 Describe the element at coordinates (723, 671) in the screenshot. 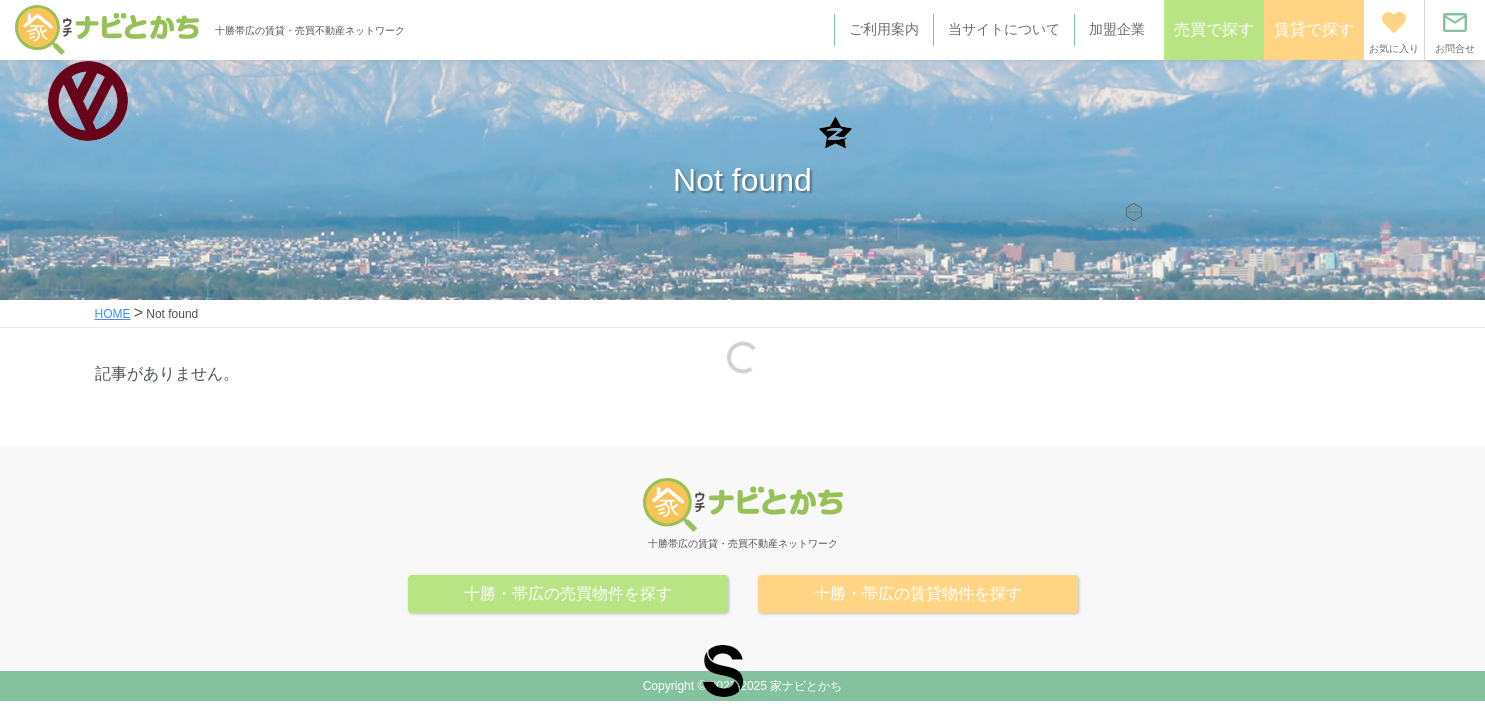

I see `navigate to Sanity CMS integration` at that location.